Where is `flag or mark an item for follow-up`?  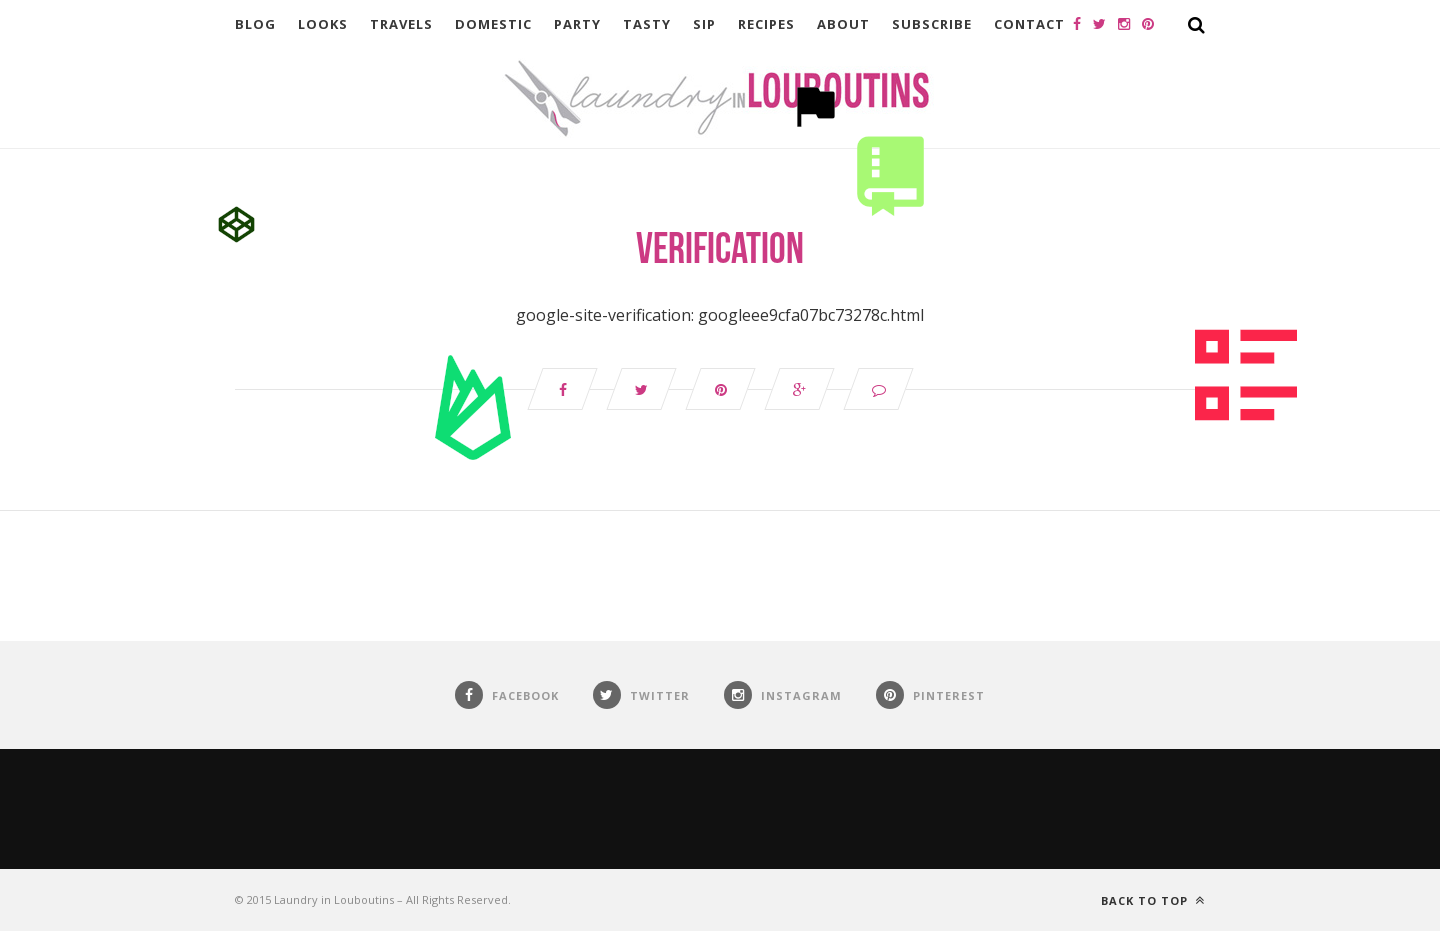 flag or mark an item for follow-up is located at coordinates (816, 106).